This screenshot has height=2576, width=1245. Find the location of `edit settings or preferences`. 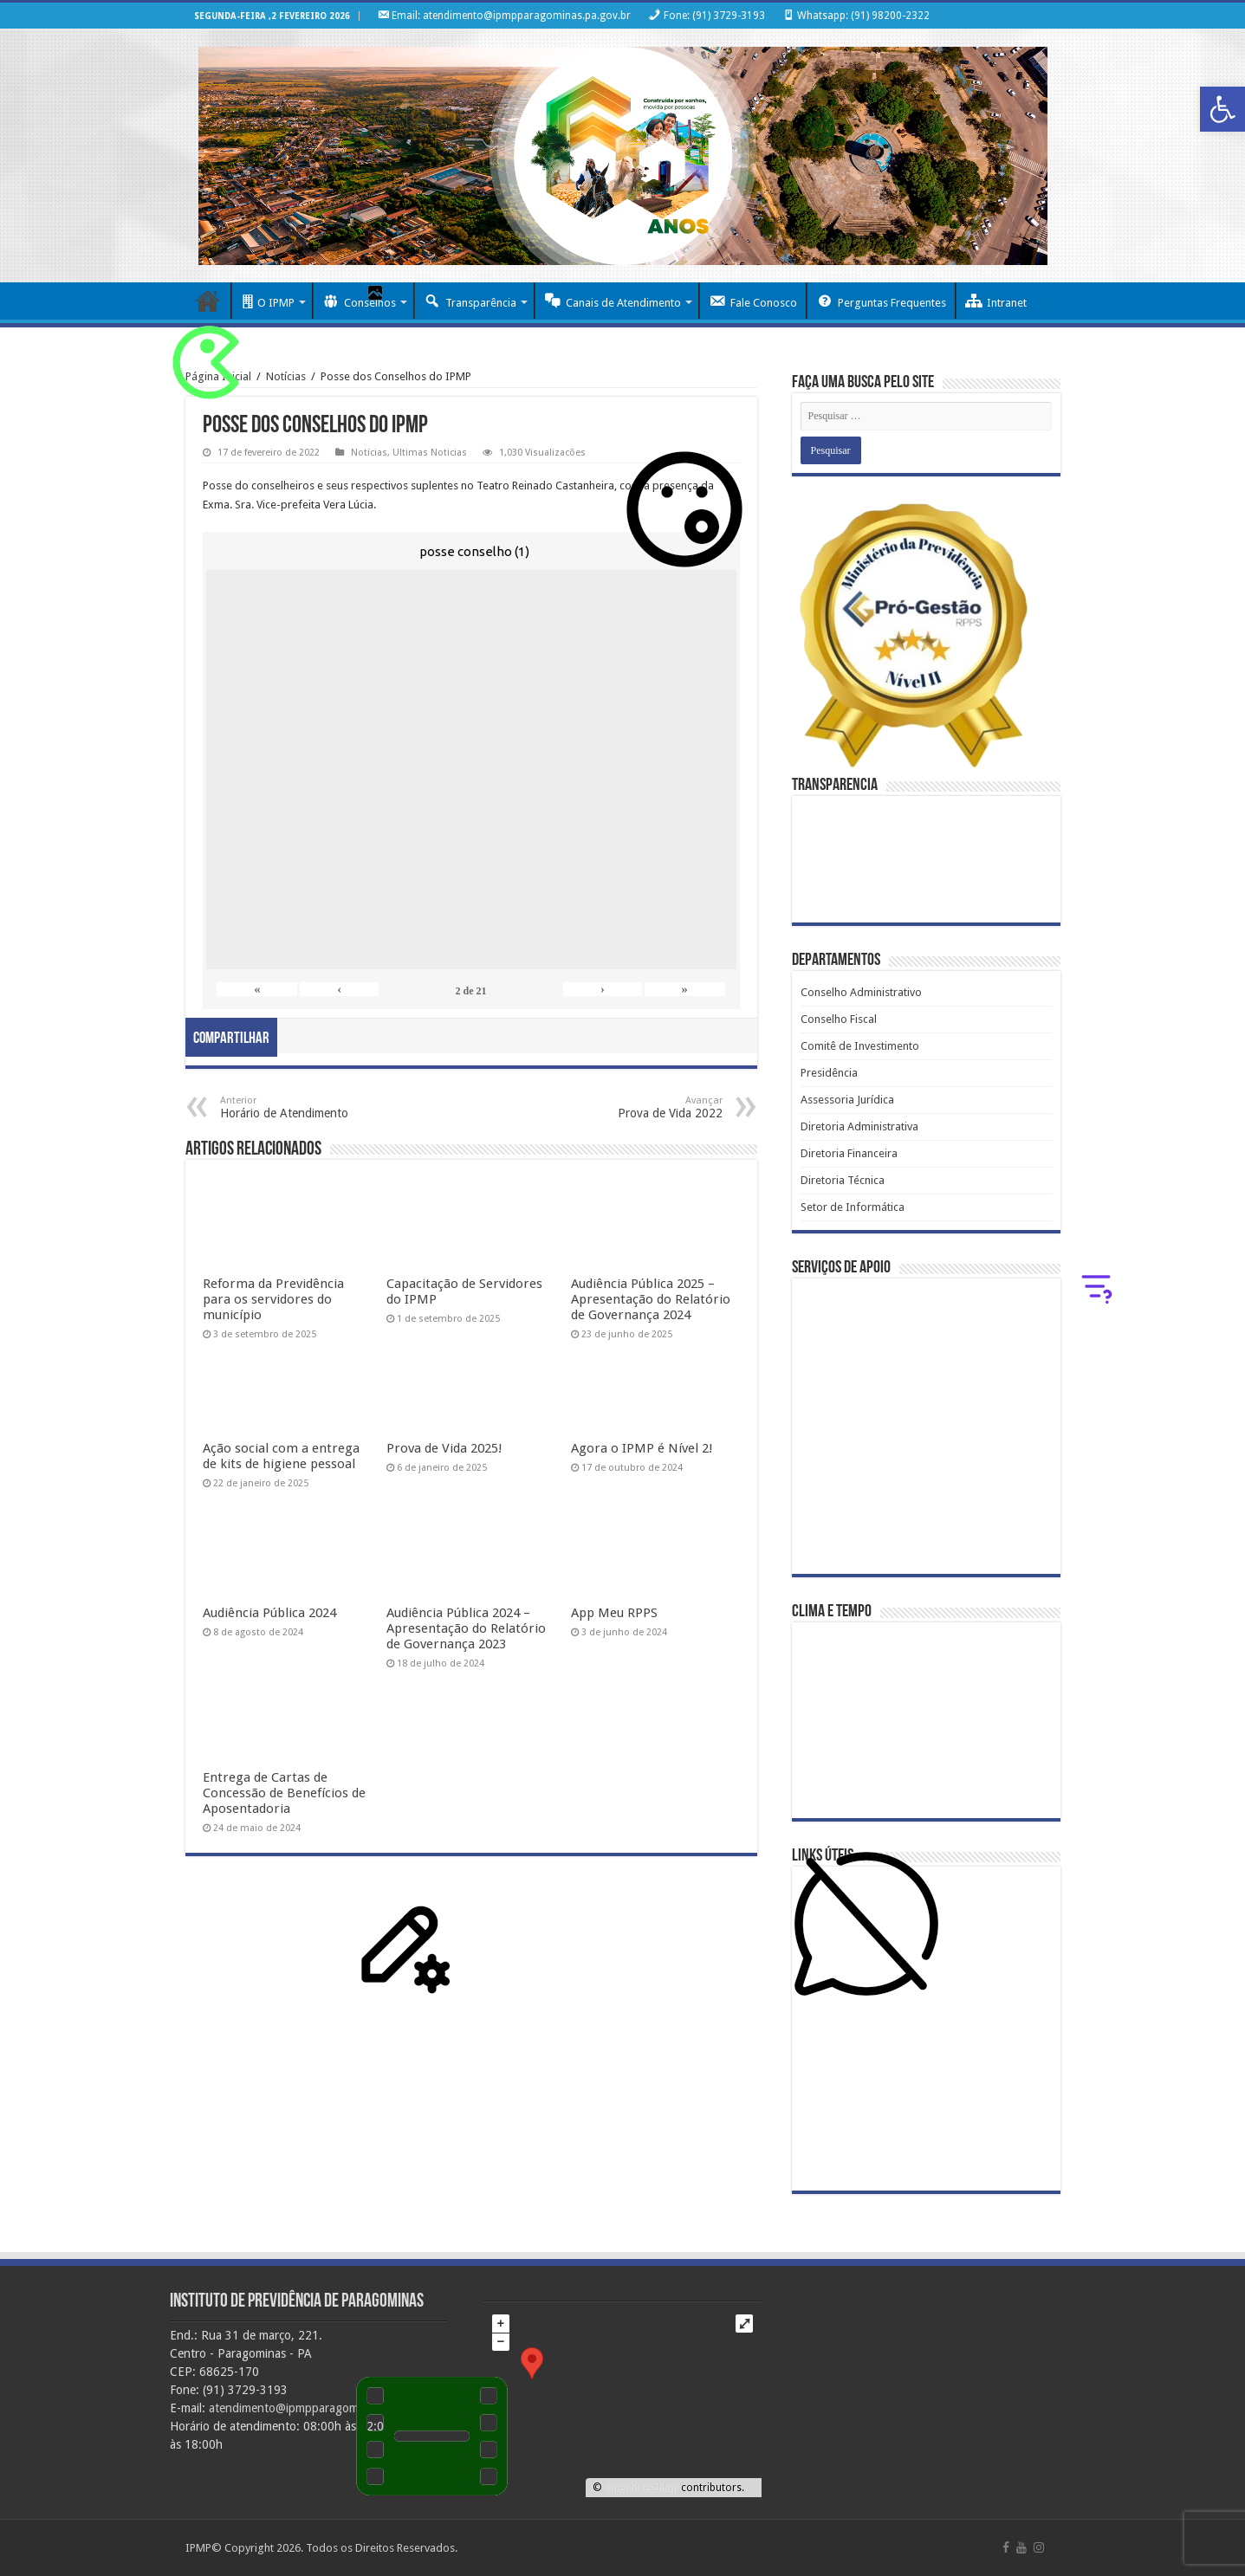

edit settings or preferences is located at coordinates (401, 1943).